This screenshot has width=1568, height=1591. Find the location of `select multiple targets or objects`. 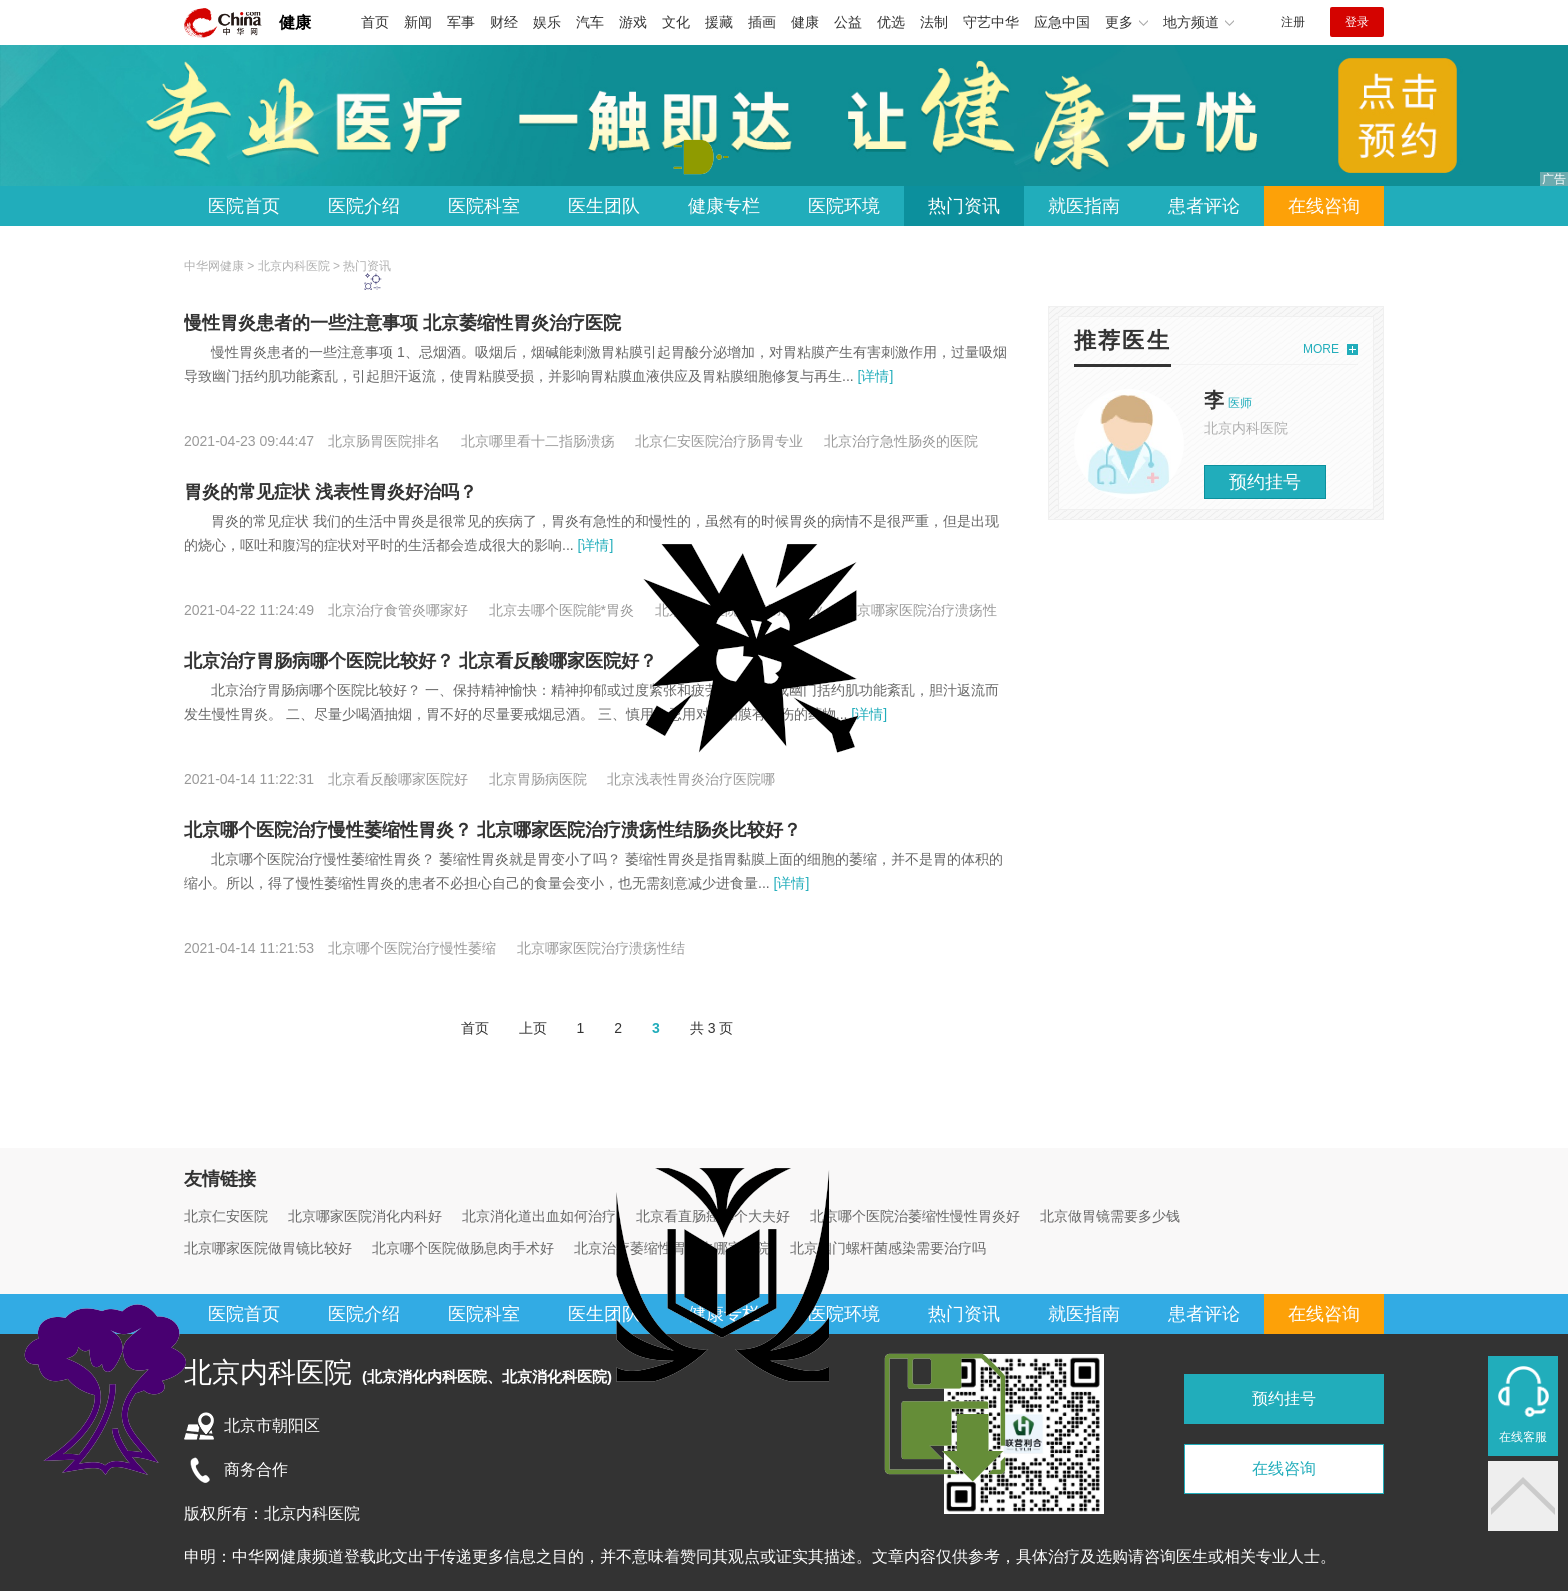

select multiple targets or objects is located at coordinates (372, 281).